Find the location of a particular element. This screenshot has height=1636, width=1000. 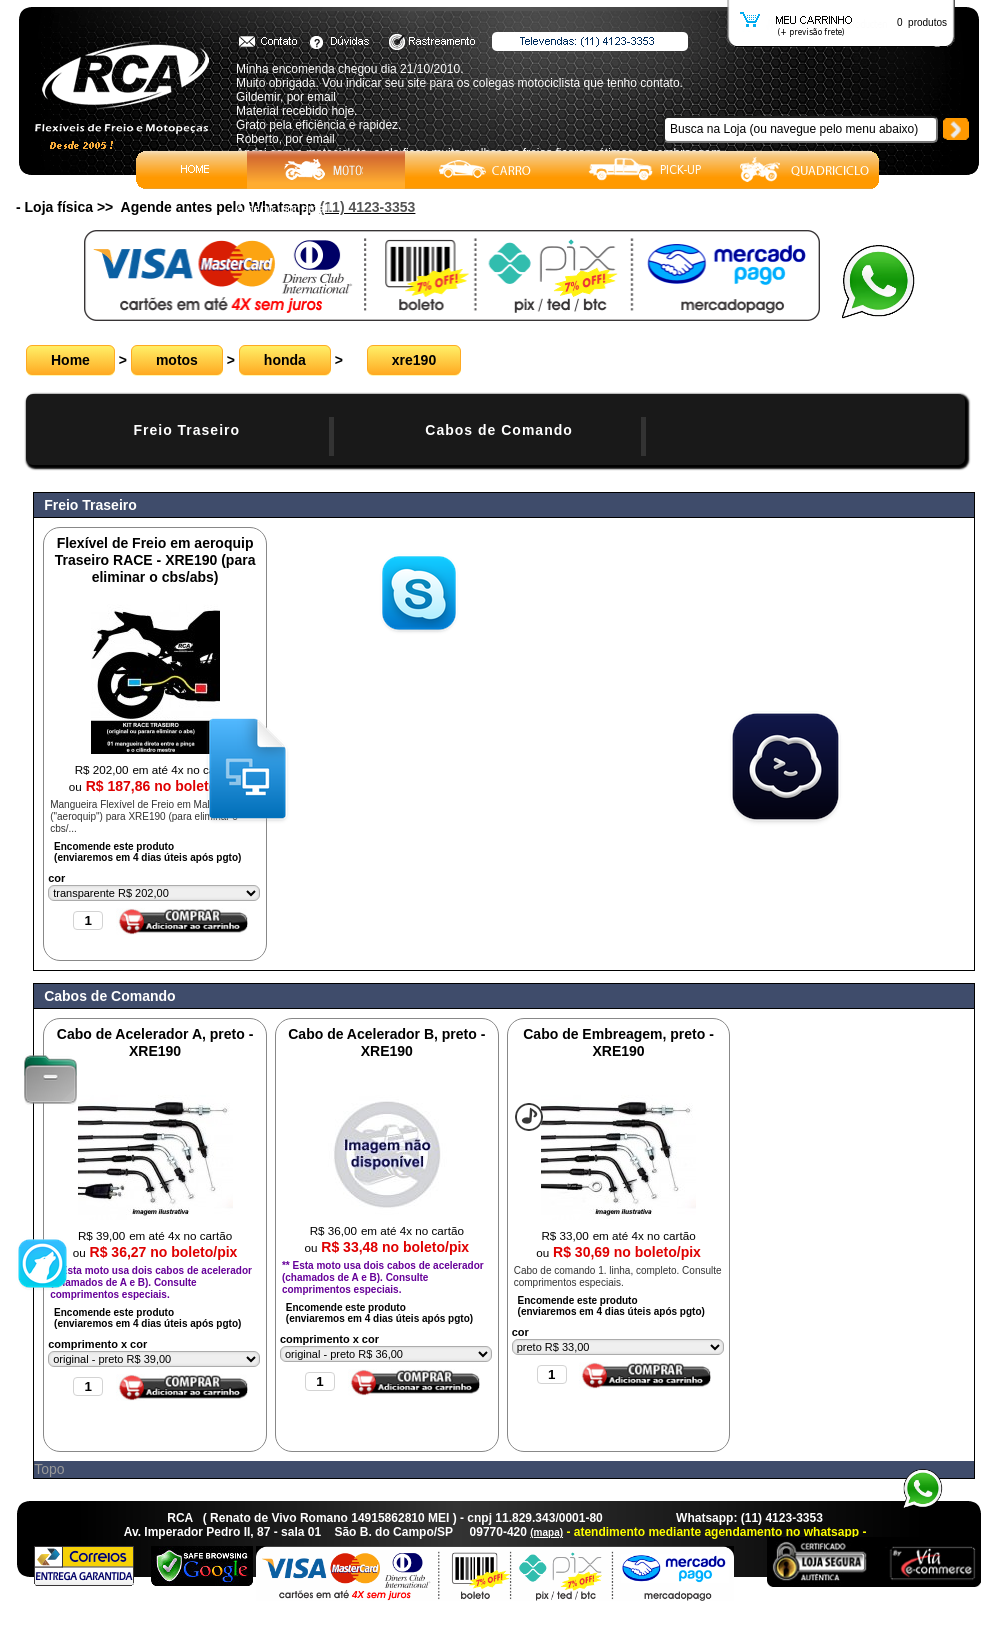

open the file manager application is located at coordinates (50, 1079).